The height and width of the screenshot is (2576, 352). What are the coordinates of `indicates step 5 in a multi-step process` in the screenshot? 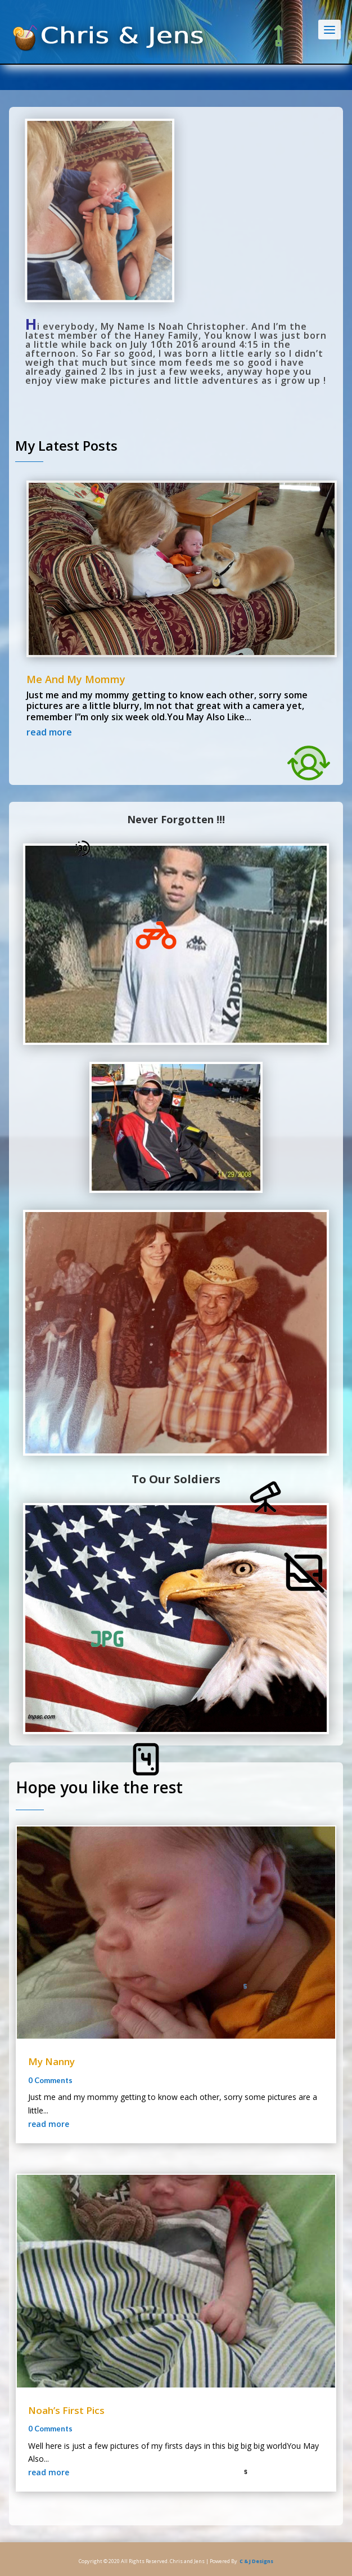 It's located at (245, 1986).